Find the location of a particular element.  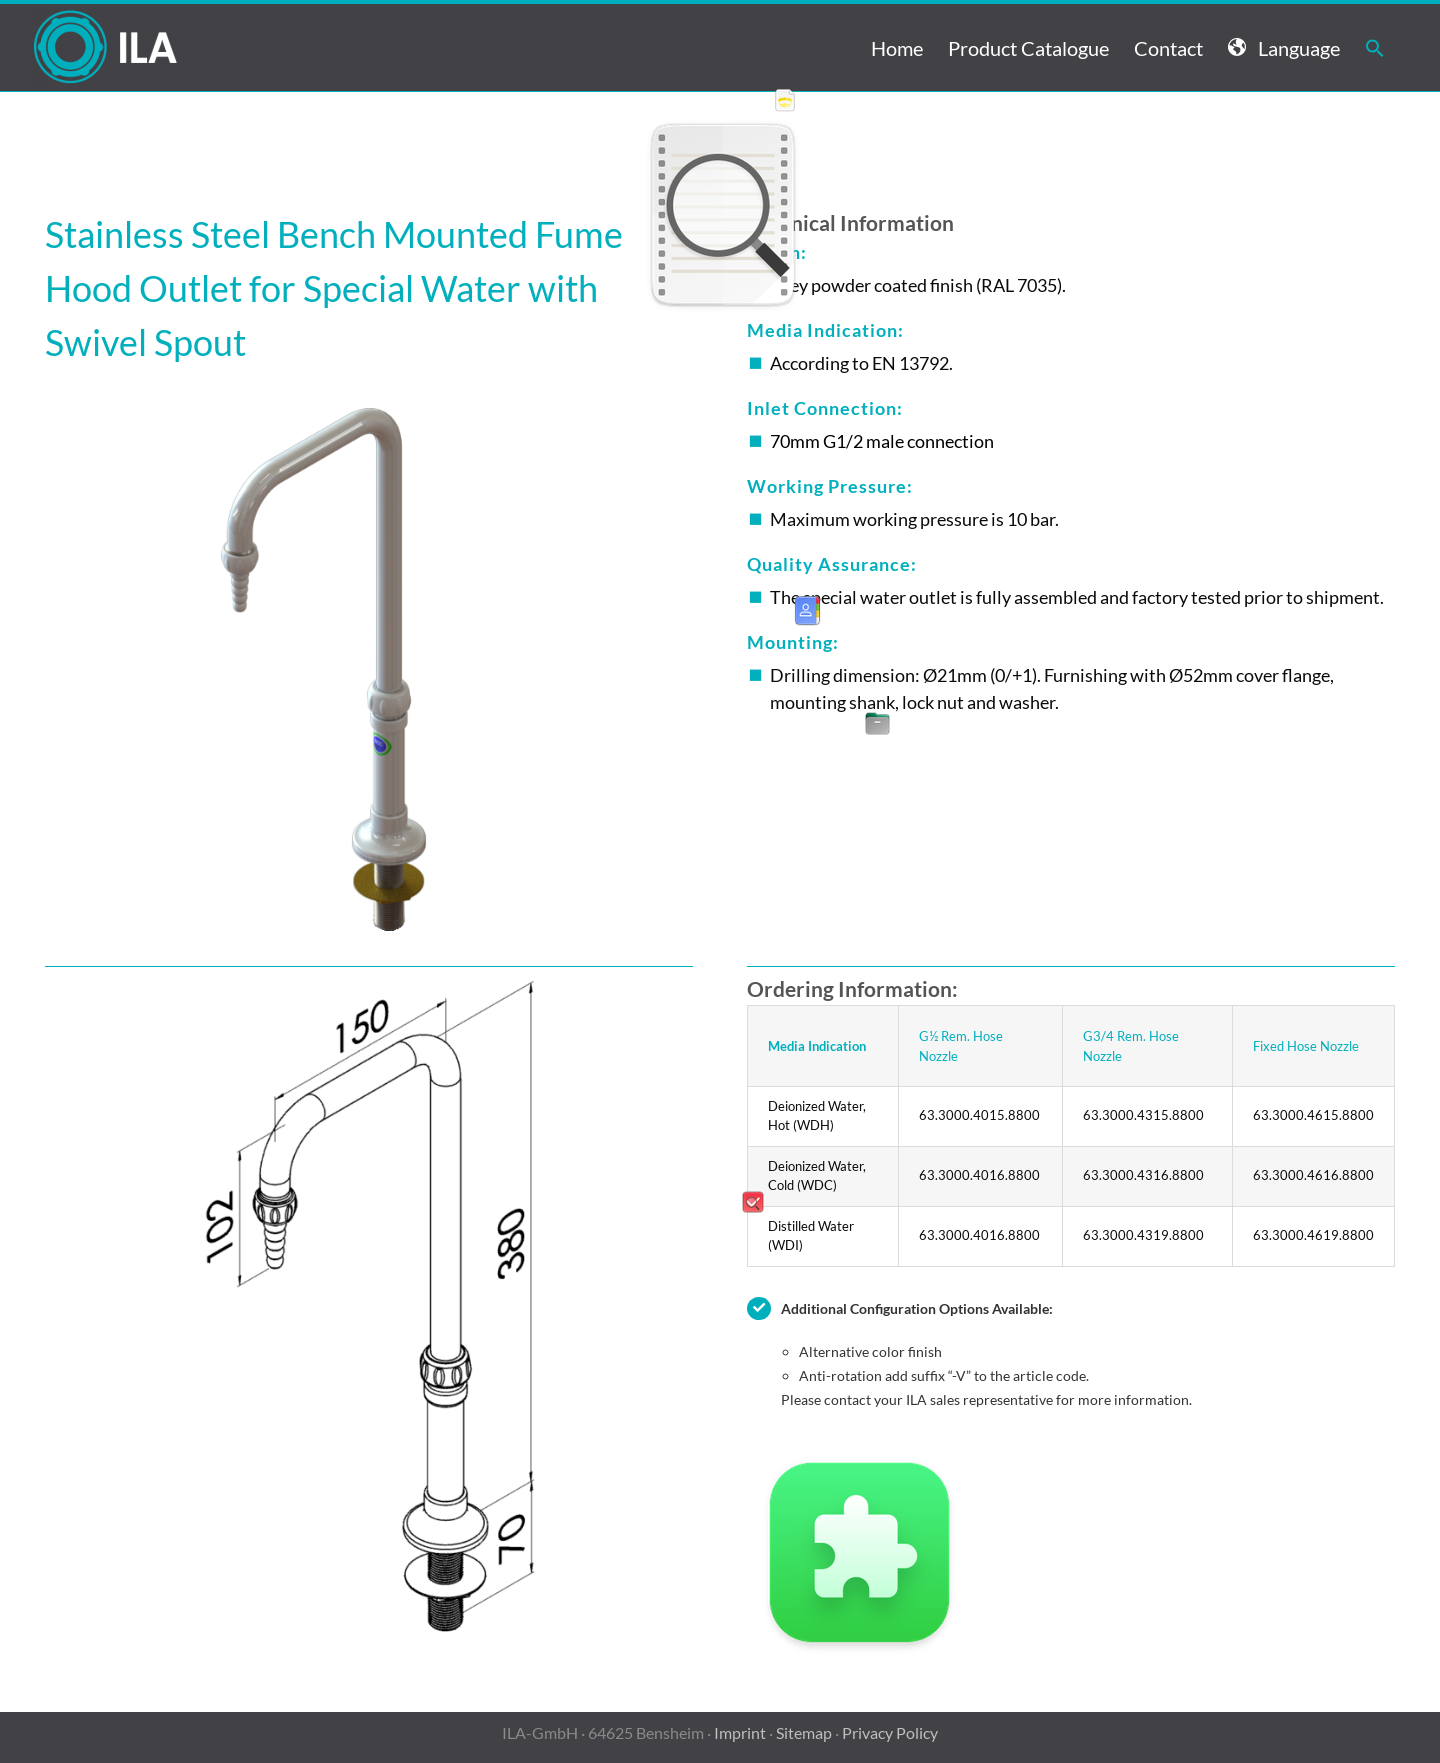

open browser extensions manager is located at coordinates (859, 1552).